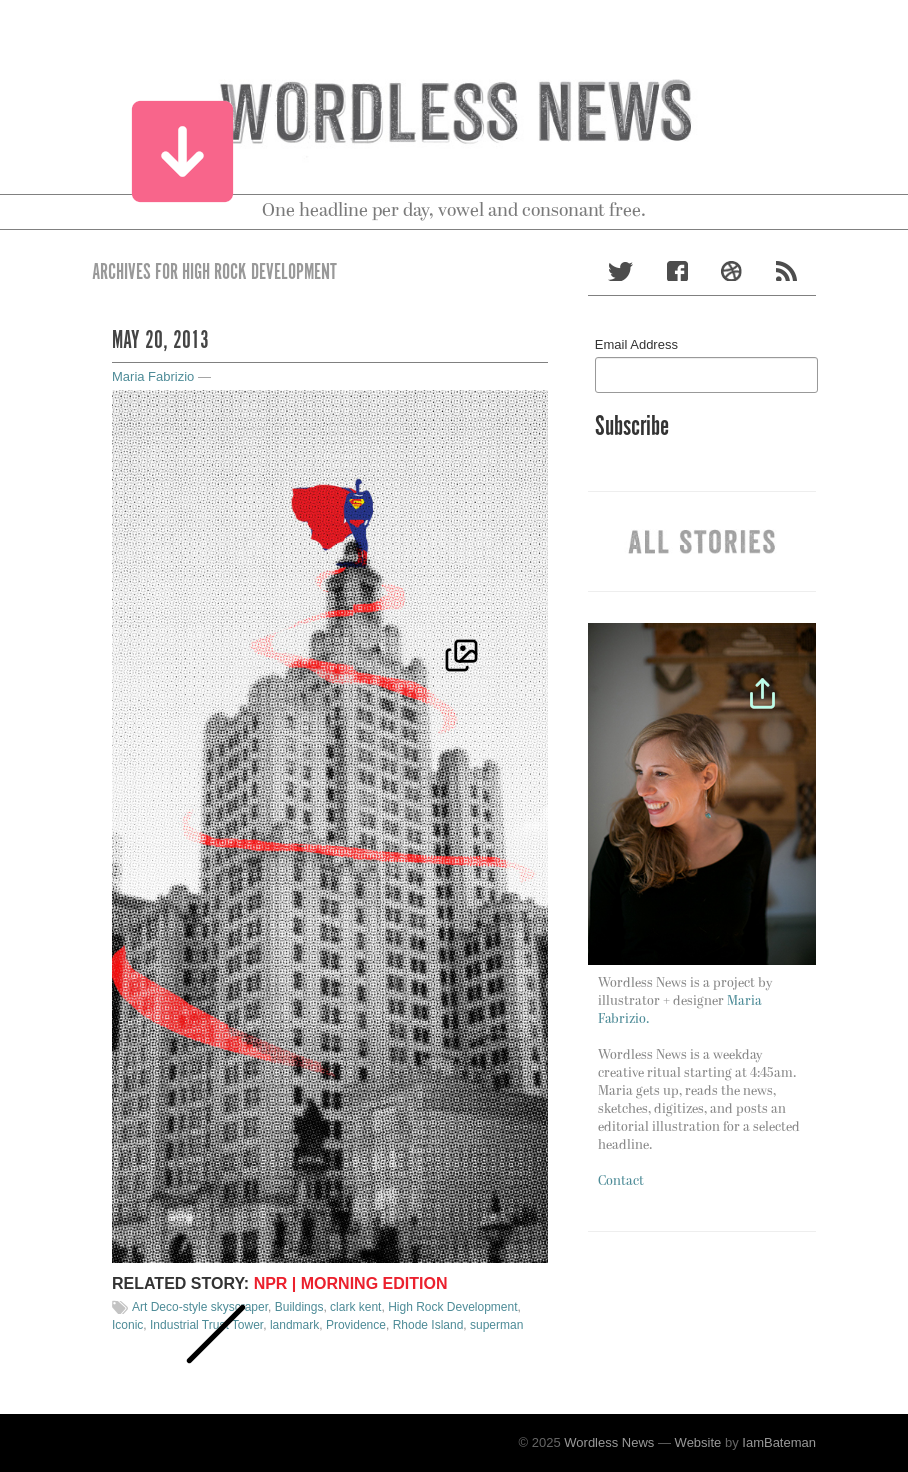 This screenshot has width=908, height=1472. What do you see at coordinates (182, 151) in the screenshot?
I see `download file or content` at bounding box center [182, 151].